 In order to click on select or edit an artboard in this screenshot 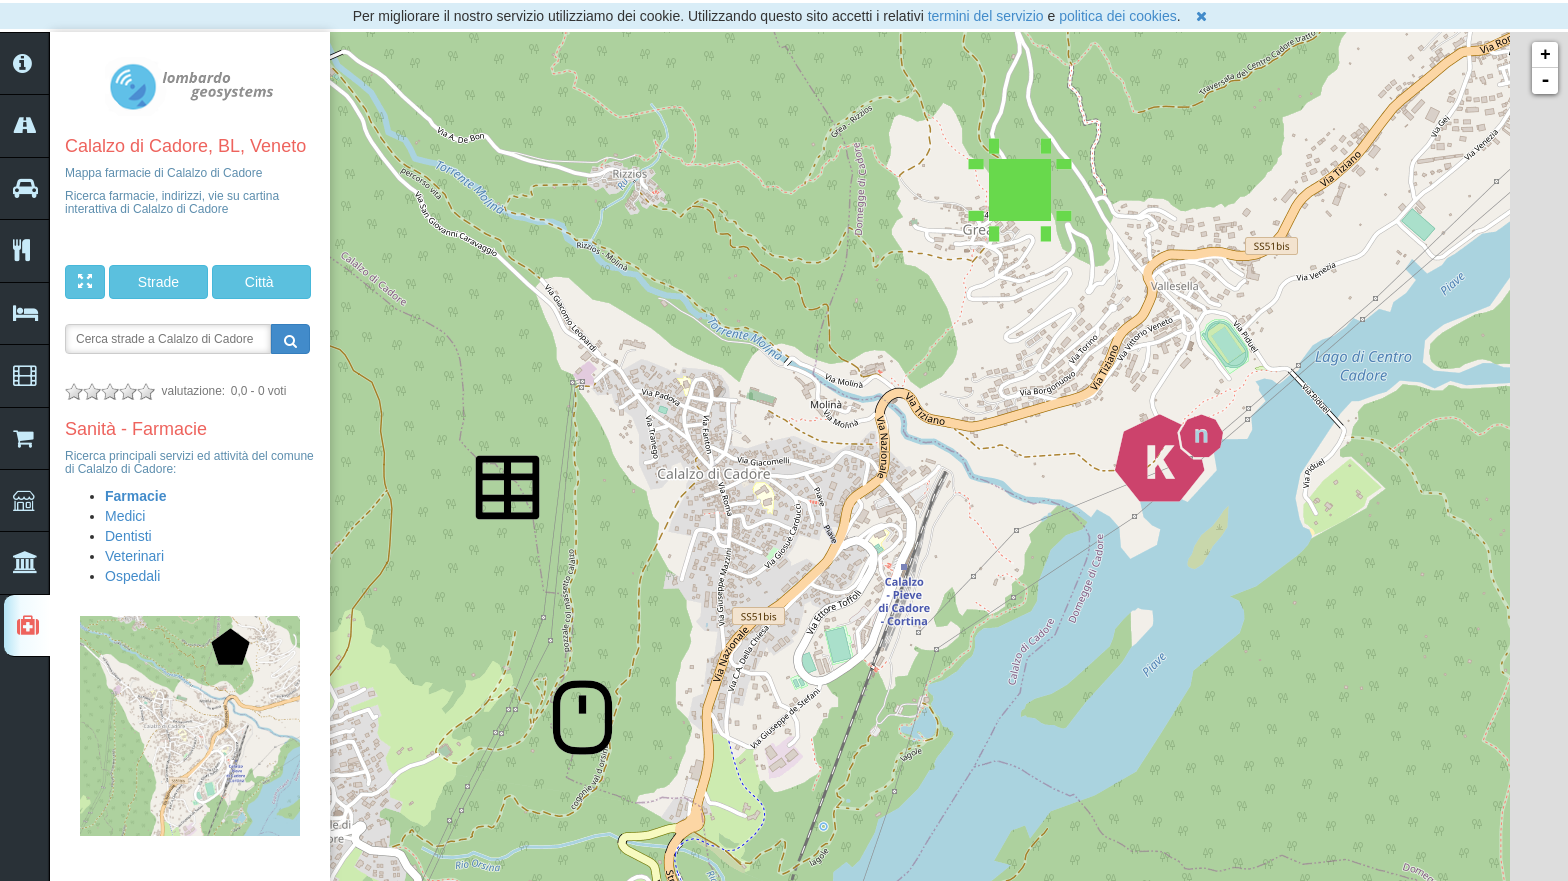, I will do `click(1020, 190)`.